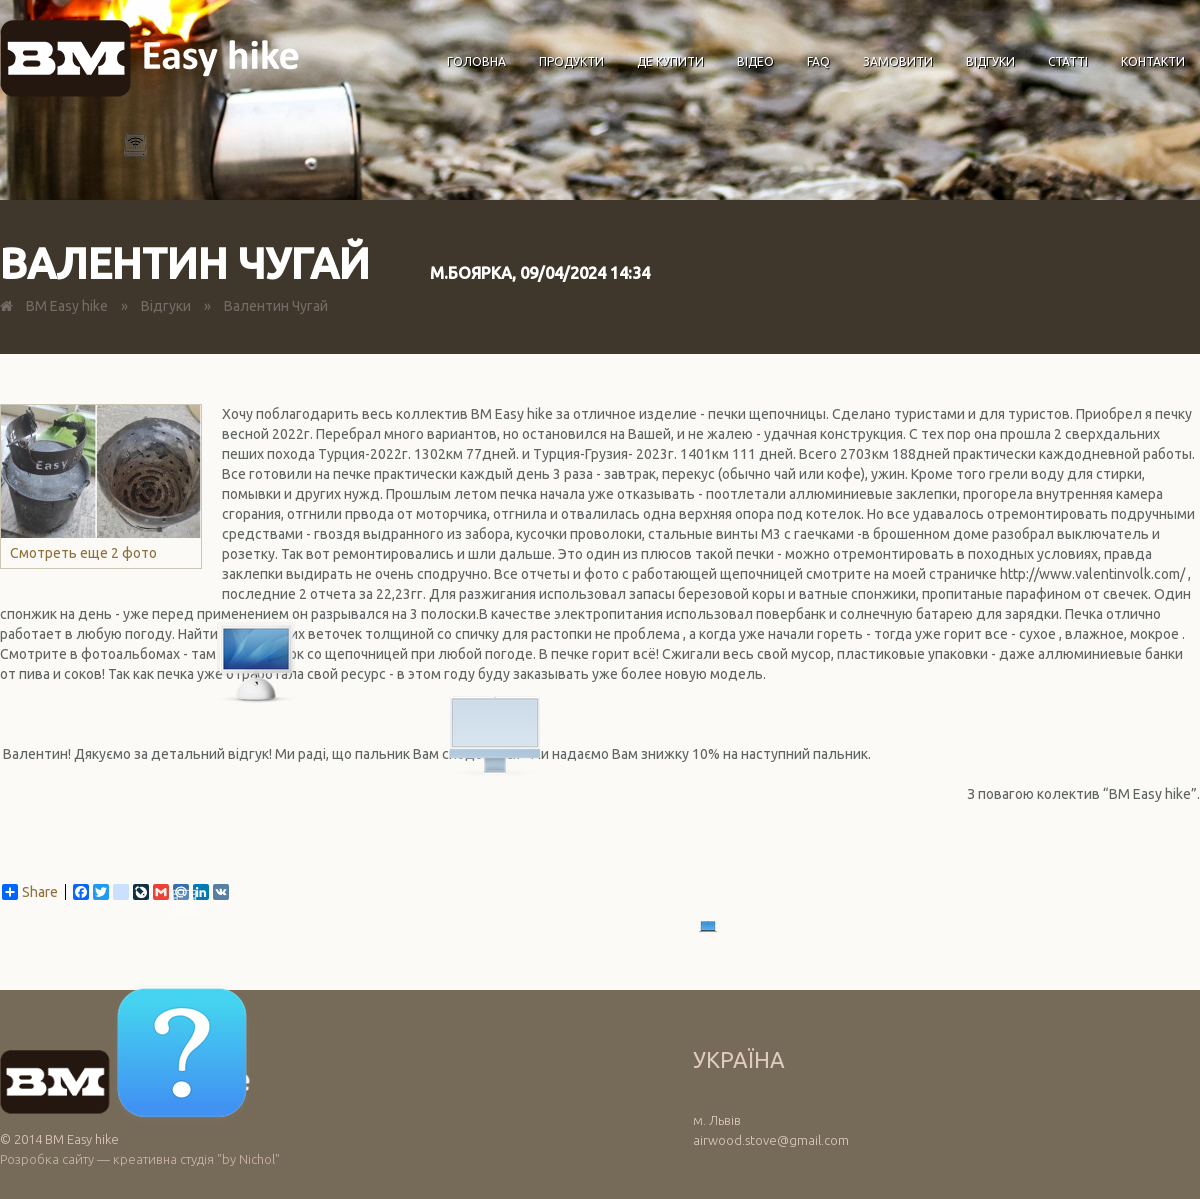  Describe the element at coordinates (495, 733) in the screenshot. I see `represents this mac in system preferences or finder` at that location.